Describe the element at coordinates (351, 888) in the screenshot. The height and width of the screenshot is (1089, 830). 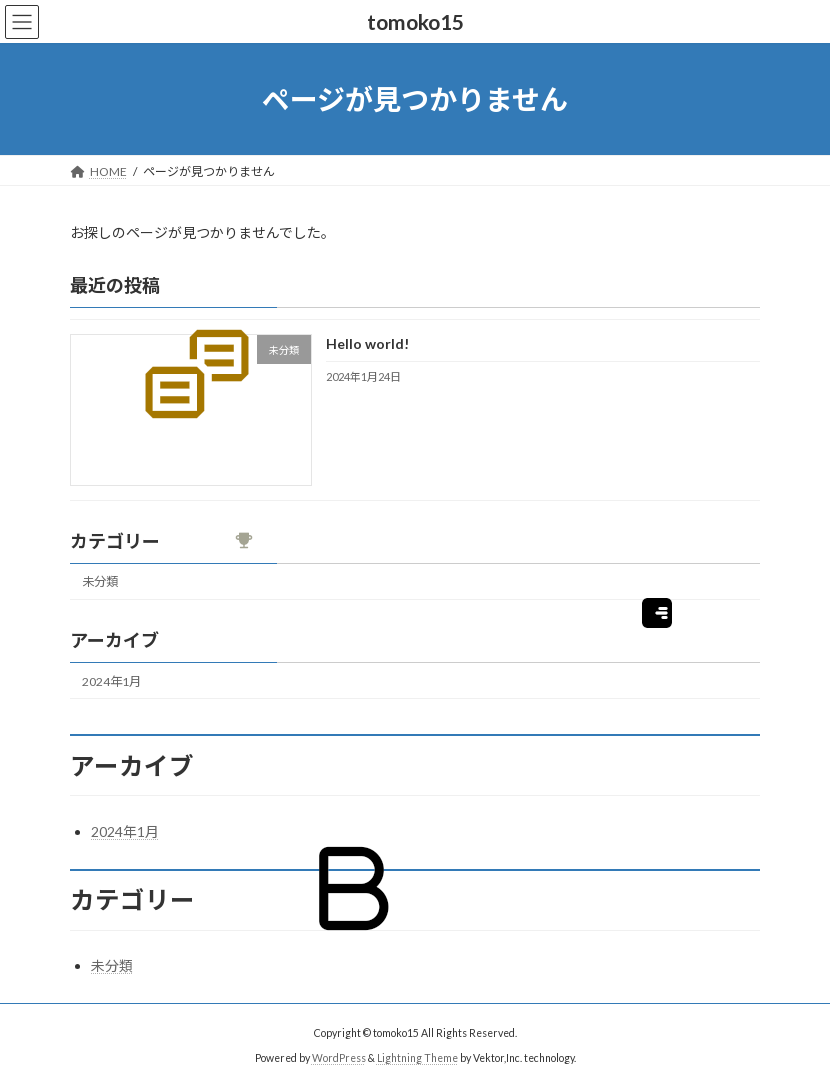
I see `apply bold formatting to selected text` at that location.